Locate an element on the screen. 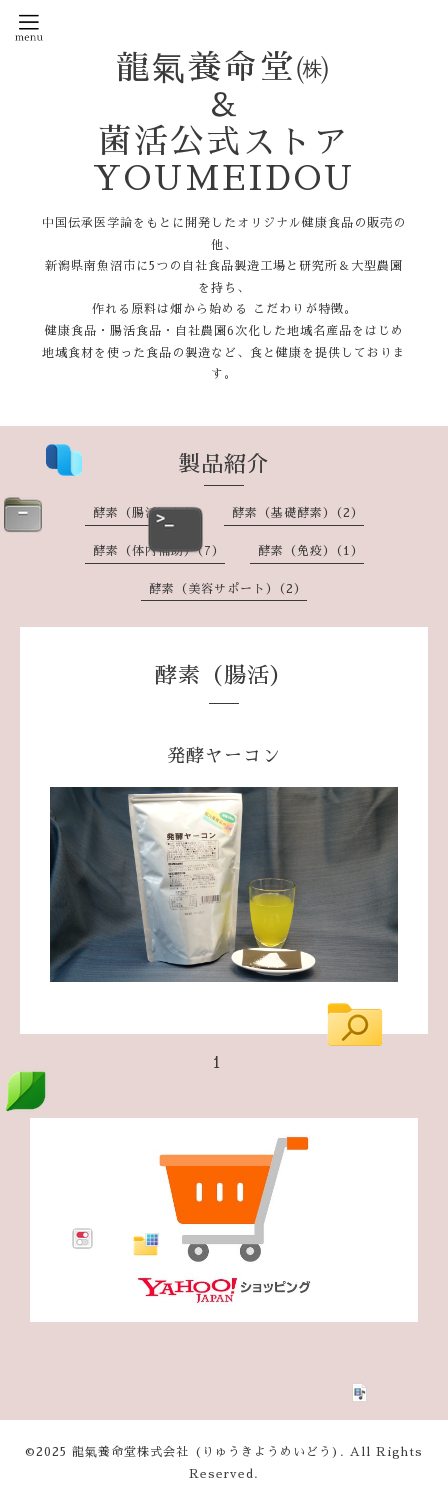 The image size is (448, 1495). open the supply chain management app is located at coordinates (64, 460).